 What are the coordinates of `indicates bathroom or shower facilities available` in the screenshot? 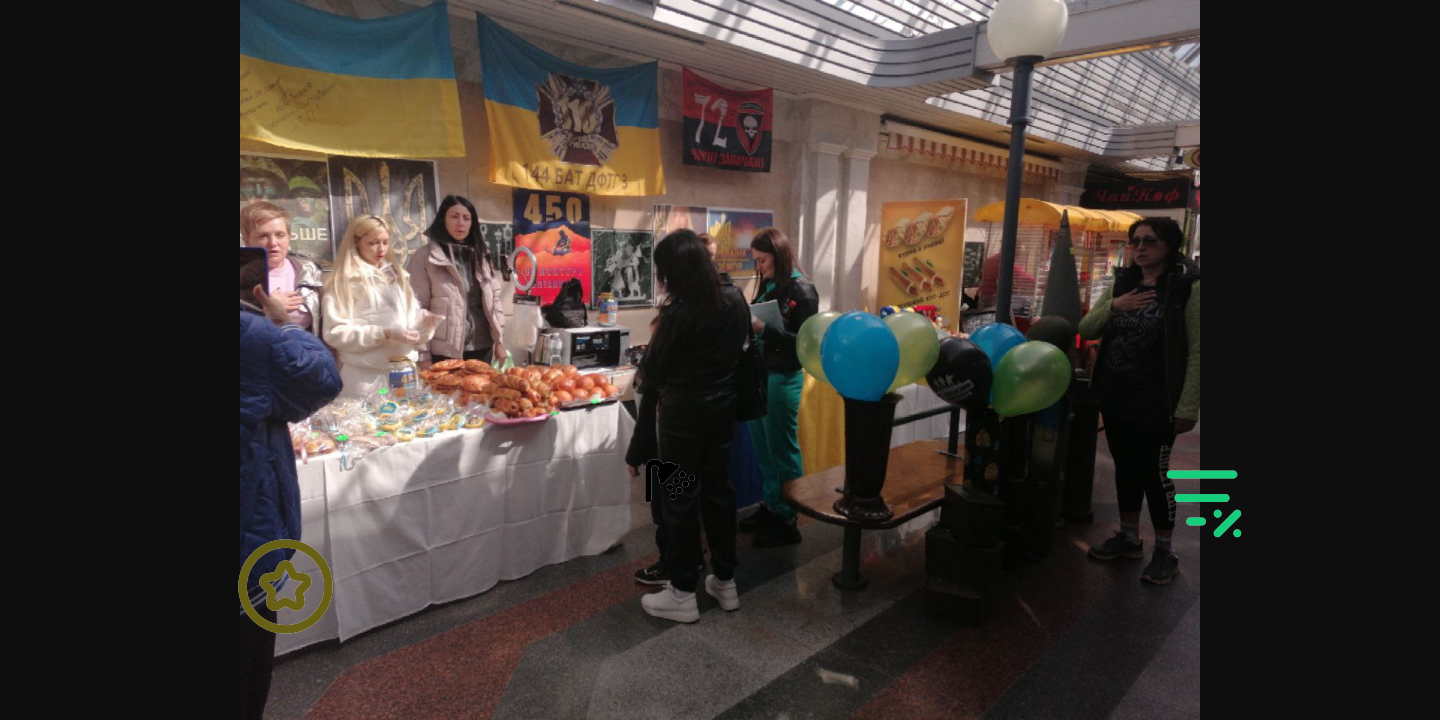 It's located at (670, 481).